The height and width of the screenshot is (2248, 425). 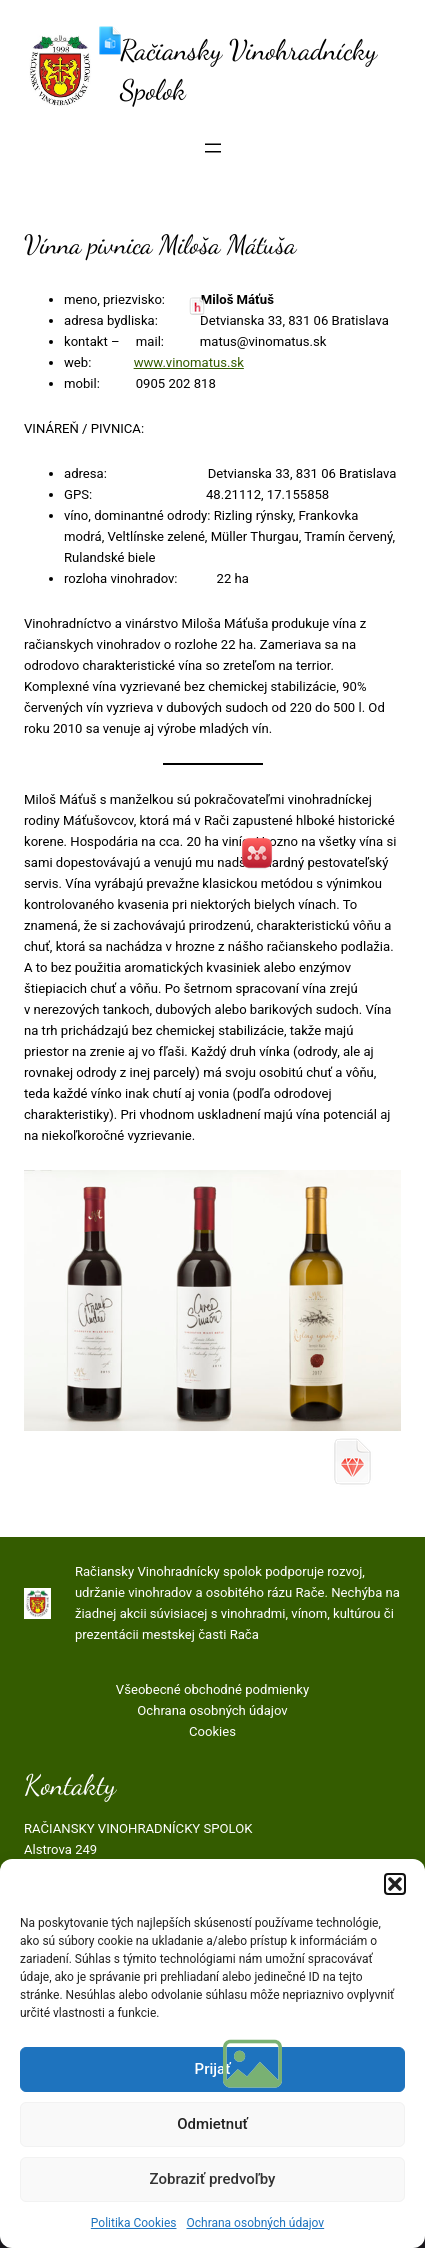 I want to click on open mendeley desktop reference manager, so click(x=257, y=853).